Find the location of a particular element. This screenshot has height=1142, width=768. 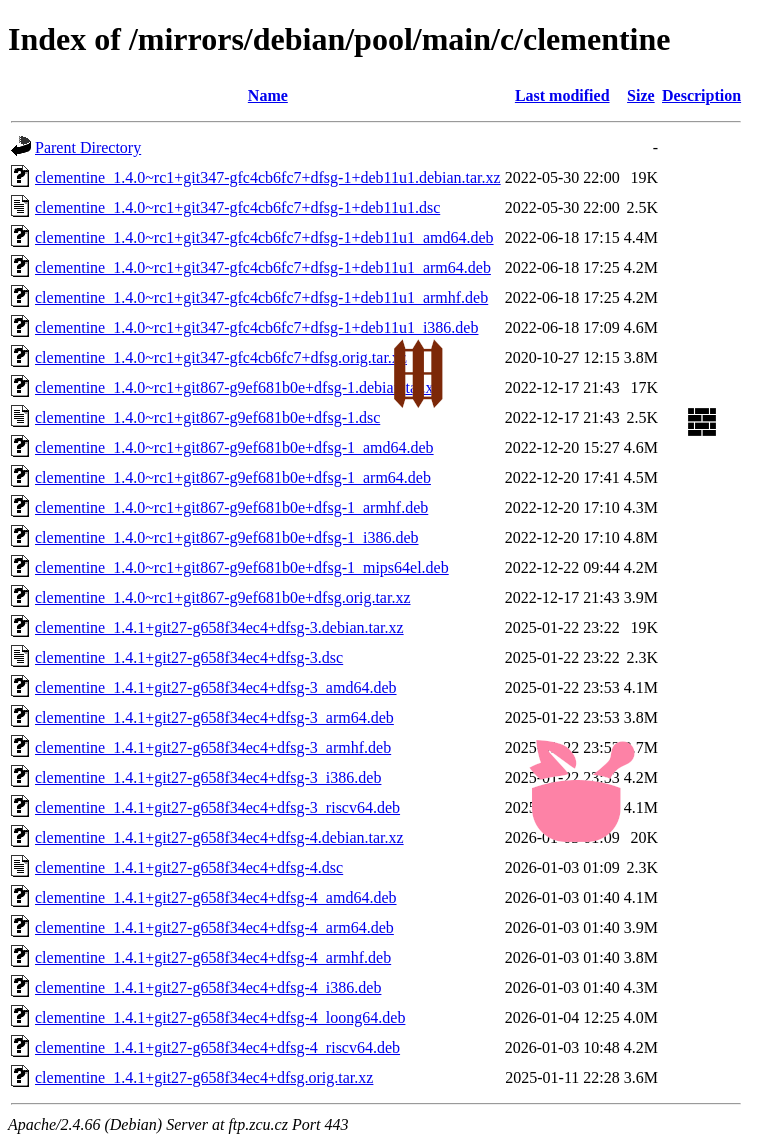

indicates a wall or barrier element in a game is located at coordinates (702, 422).